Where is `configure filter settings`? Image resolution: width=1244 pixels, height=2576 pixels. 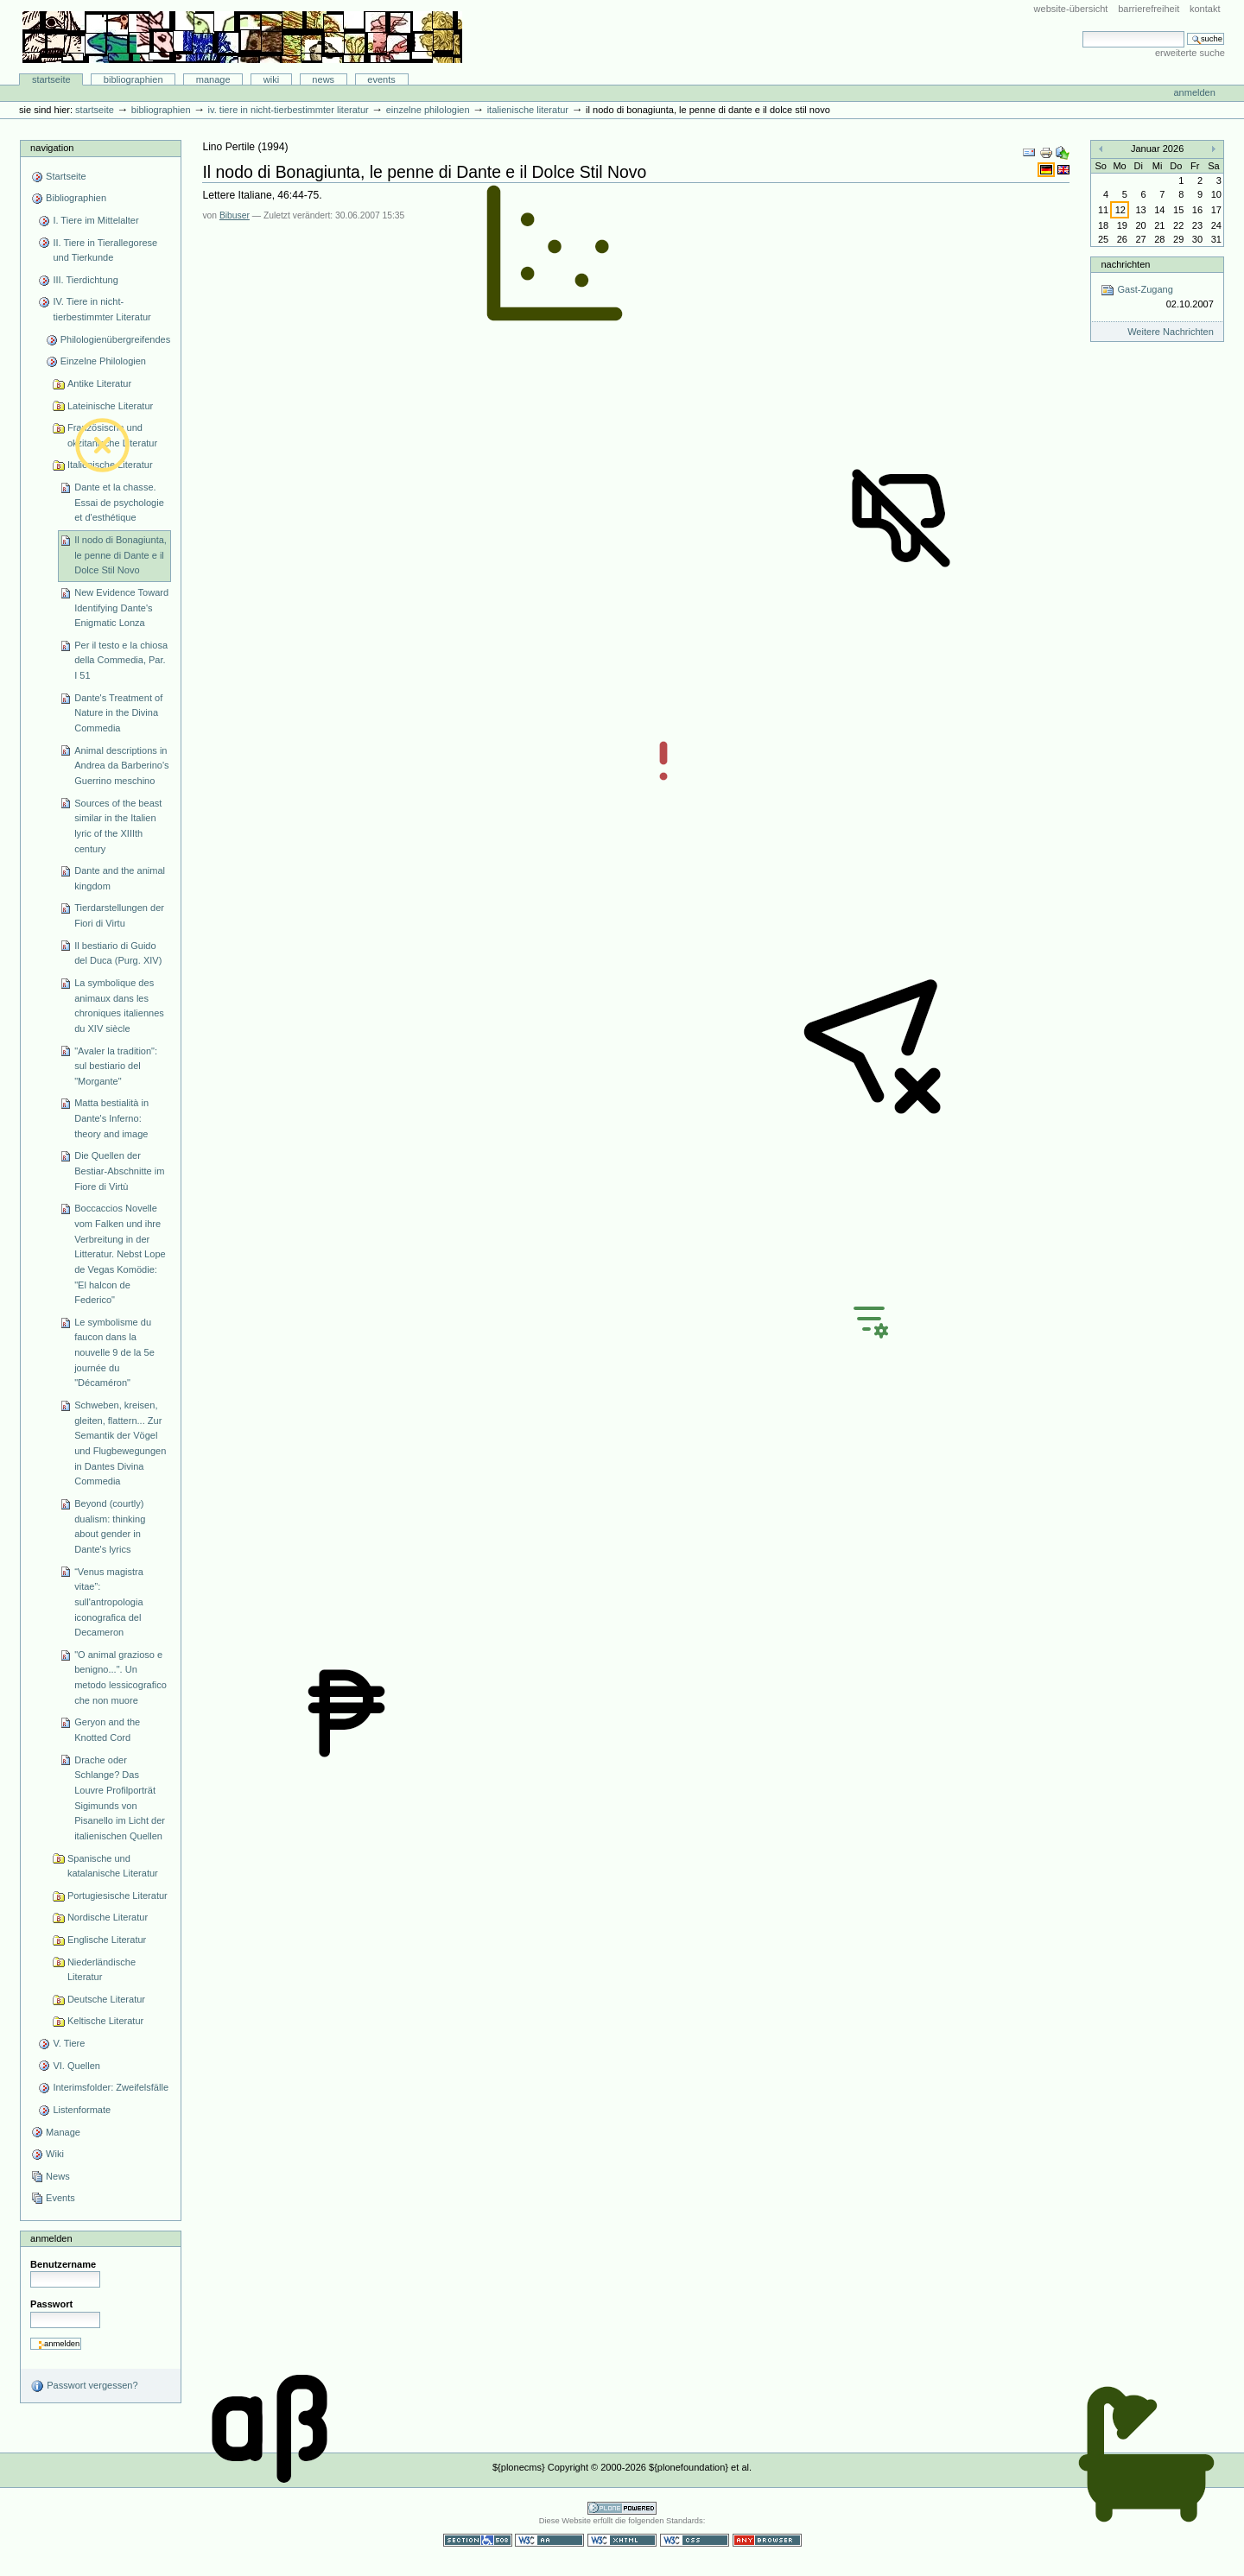
configure filter settings is located at coordinates (869, 1319).